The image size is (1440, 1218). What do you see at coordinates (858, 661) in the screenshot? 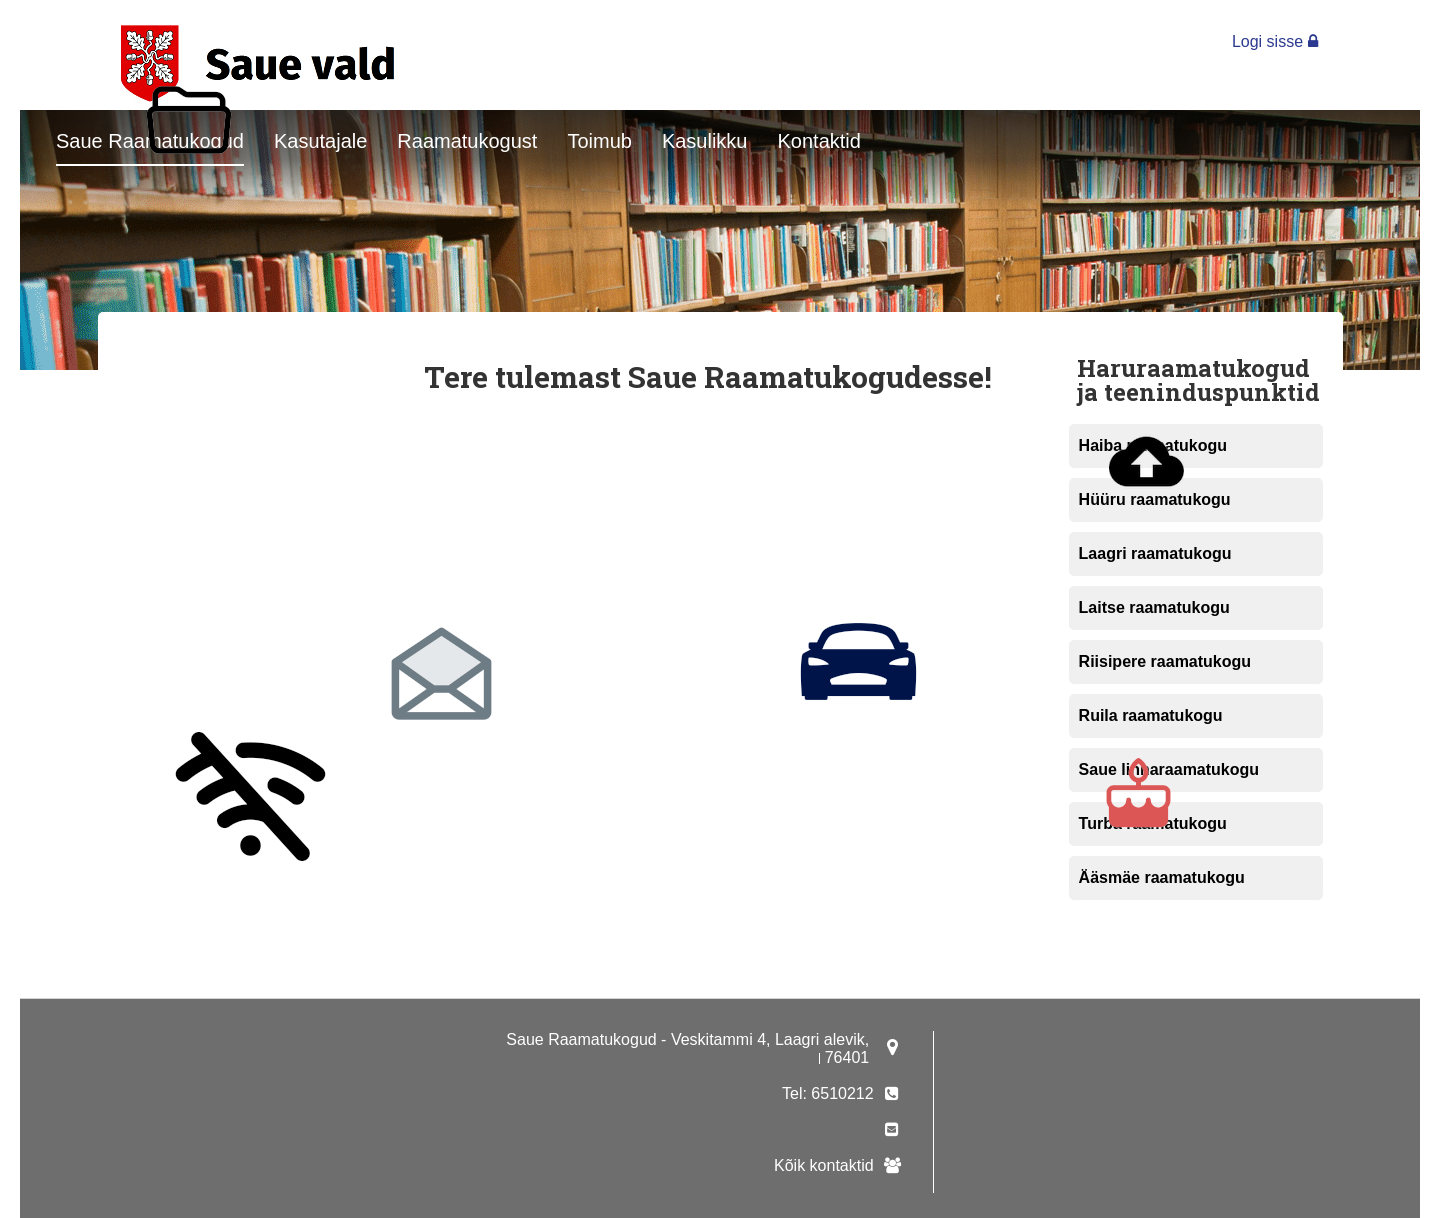
I see `access sports car or vehicle settings` at bounding box center [858, 661].